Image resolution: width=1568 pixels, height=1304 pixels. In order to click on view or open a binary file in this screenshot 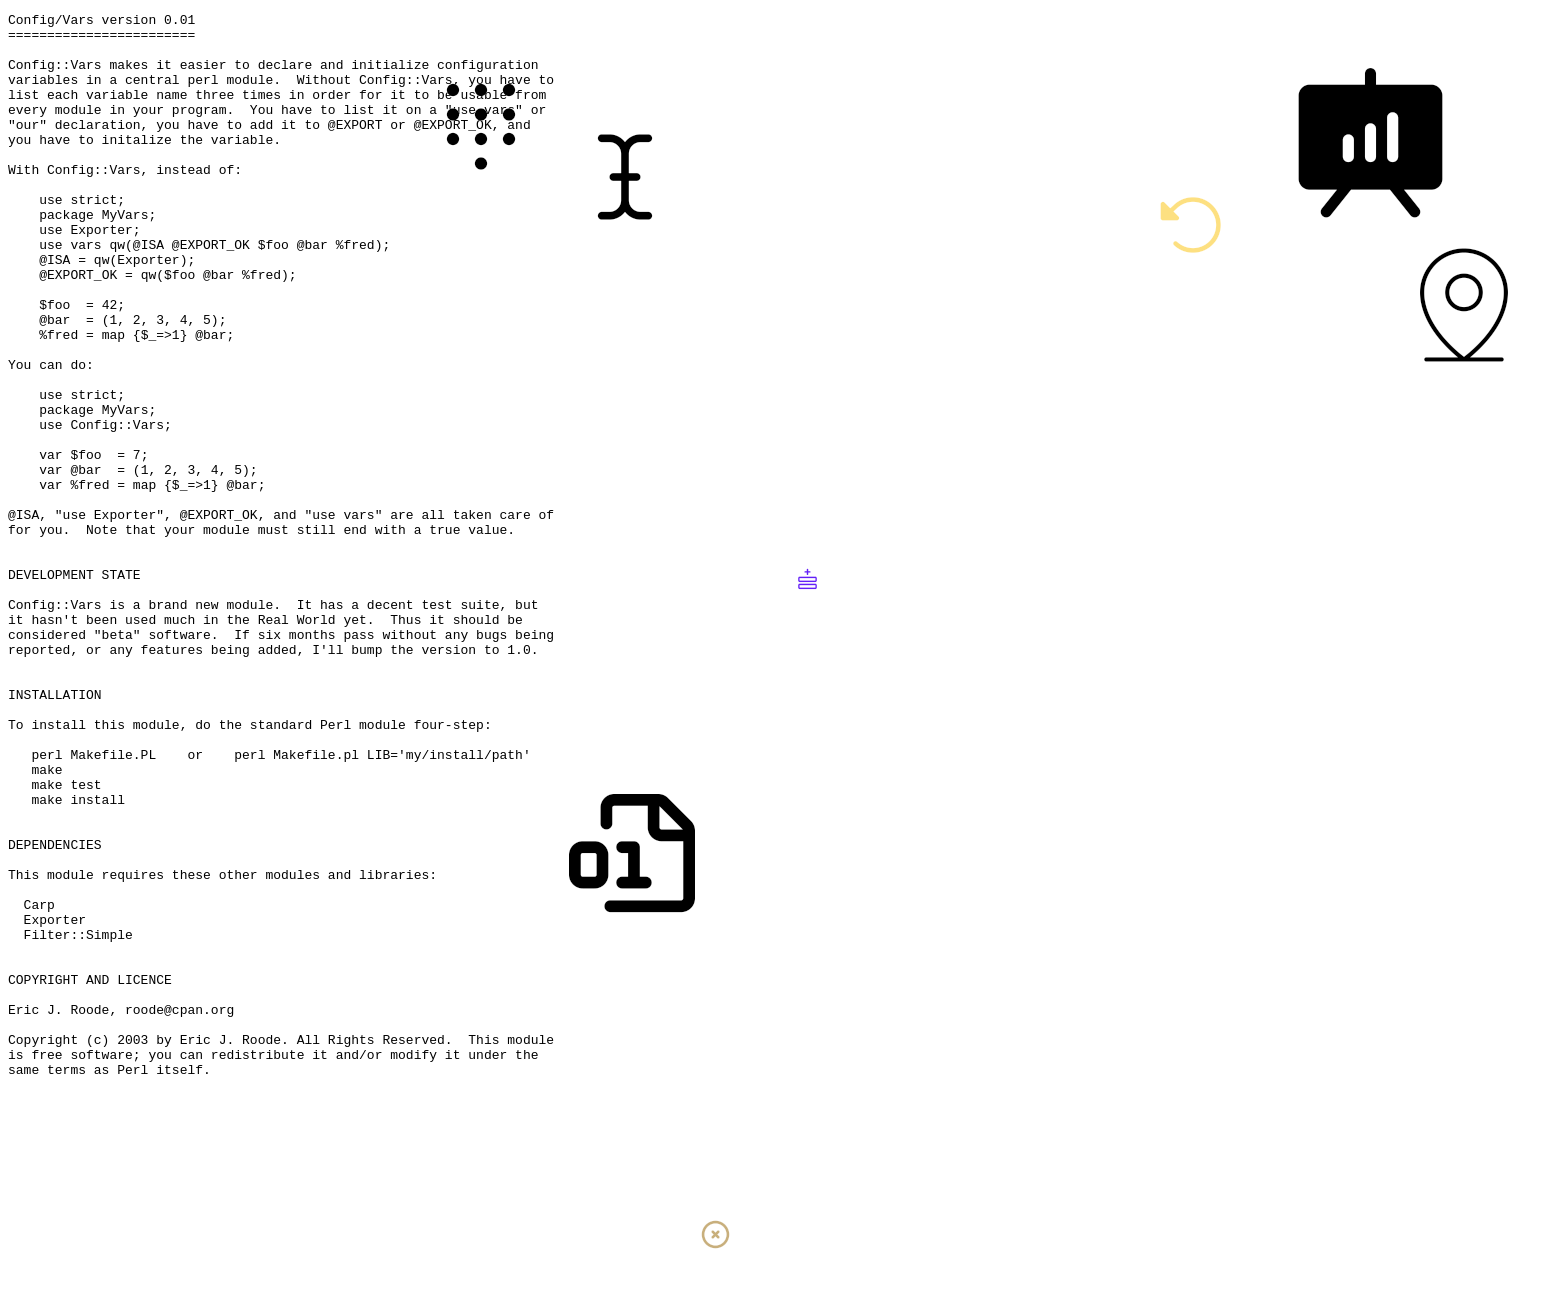, I will do `click(632, 857)`.